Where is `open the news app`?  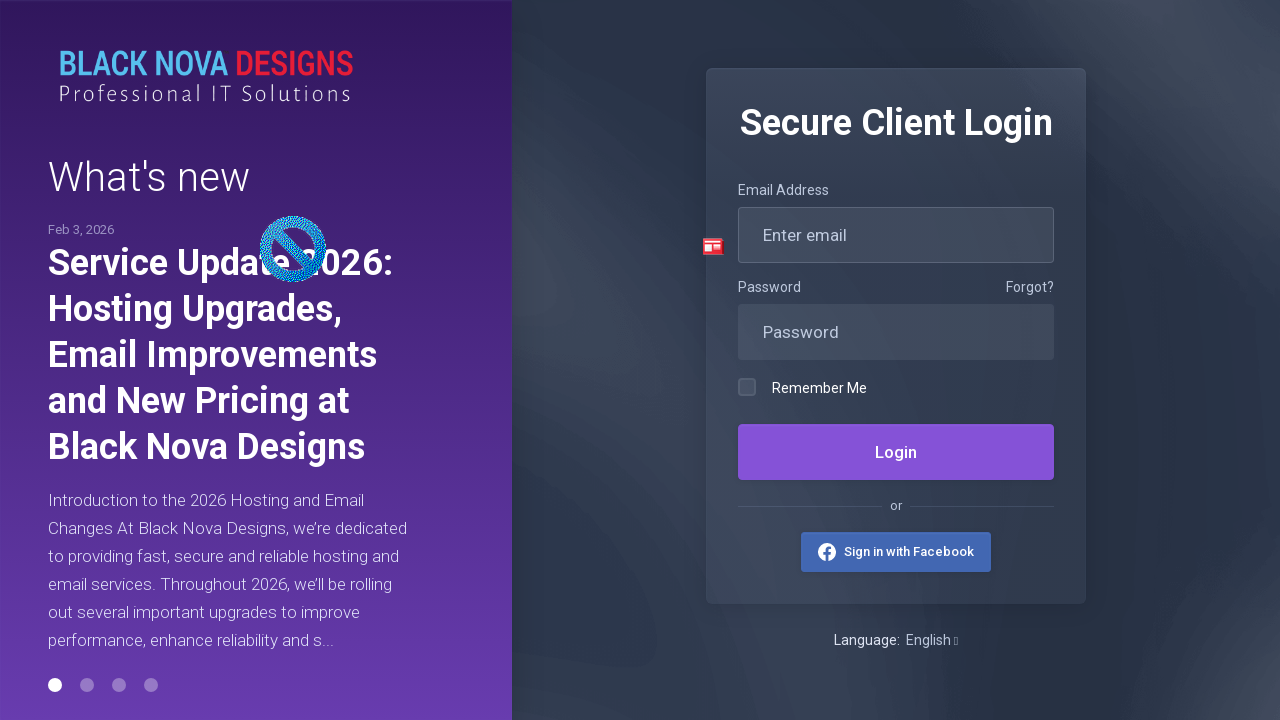
open the news app is located at coordinates (713, 246).